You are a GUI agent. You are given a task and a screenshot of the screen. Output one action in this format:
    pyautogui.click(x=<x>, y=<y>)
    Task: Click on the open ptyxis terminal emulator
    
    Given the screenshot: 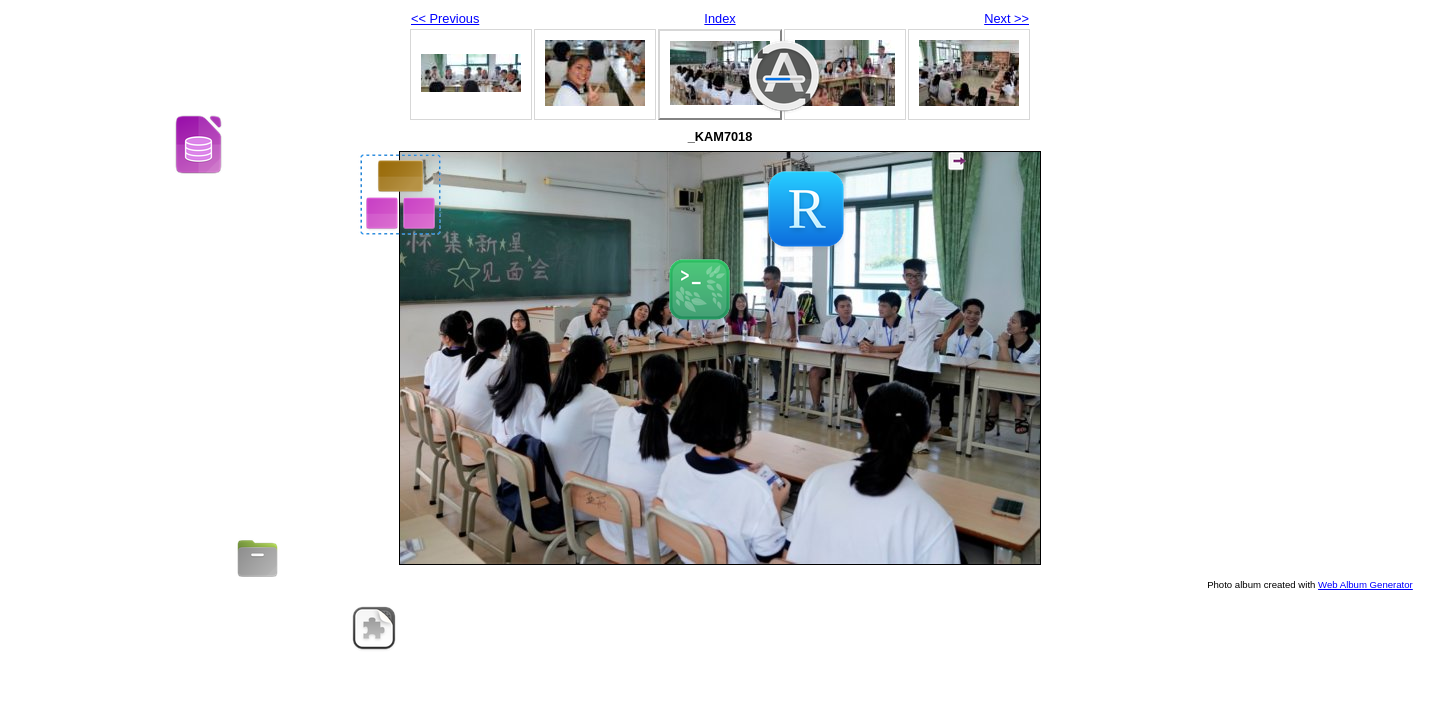 What is the action you would take?
    pyautogui.click(x=699, y=289)
    